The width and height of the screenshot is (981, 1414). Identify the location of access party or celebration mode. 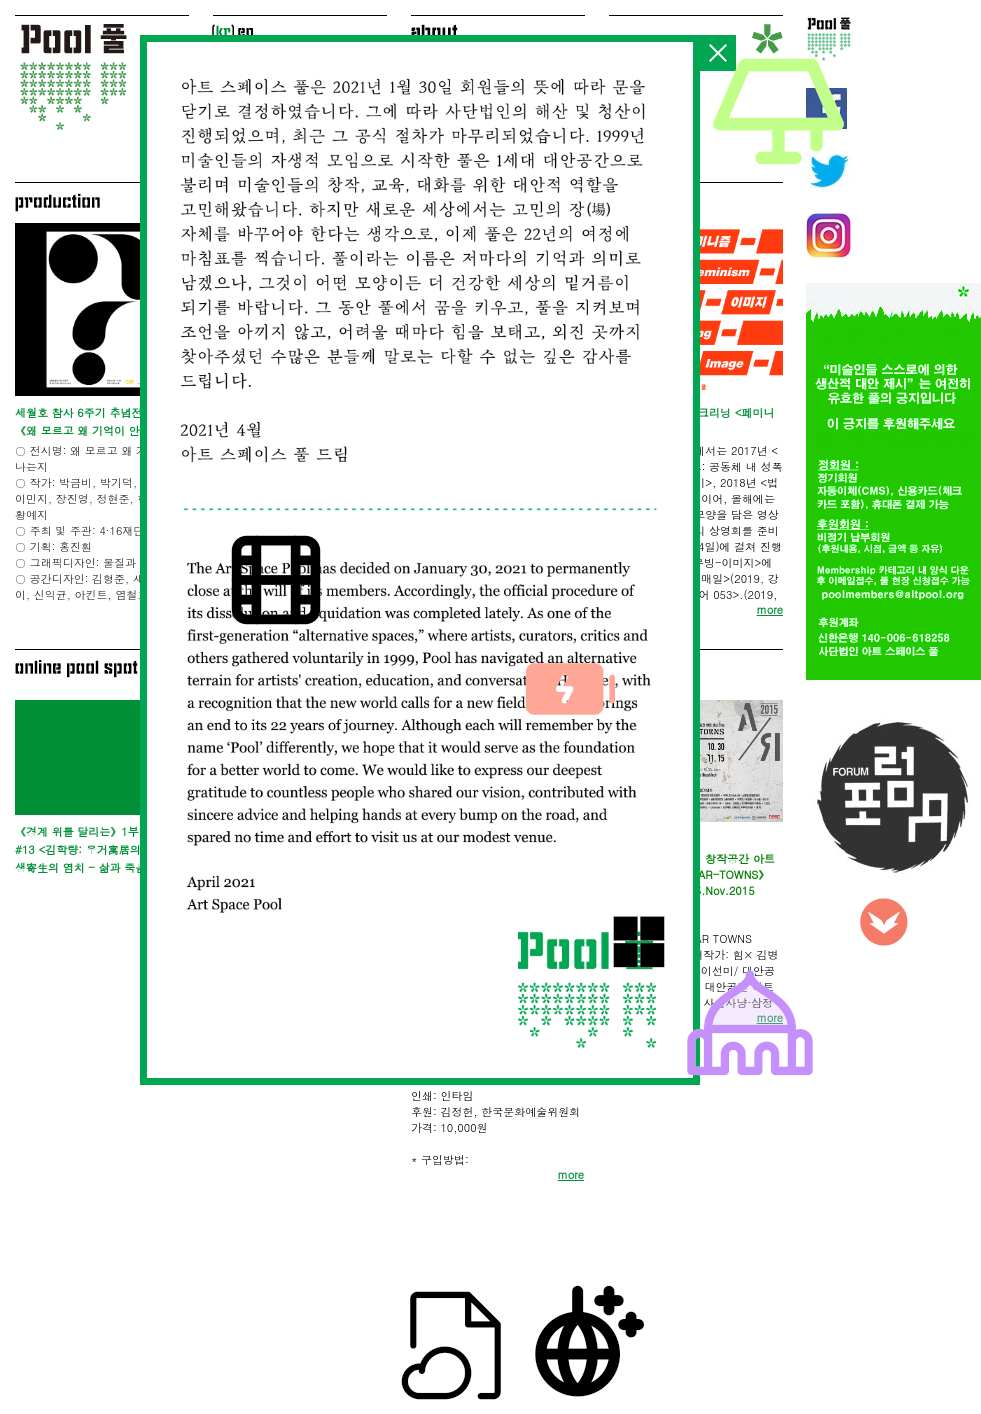
(585, 1343).